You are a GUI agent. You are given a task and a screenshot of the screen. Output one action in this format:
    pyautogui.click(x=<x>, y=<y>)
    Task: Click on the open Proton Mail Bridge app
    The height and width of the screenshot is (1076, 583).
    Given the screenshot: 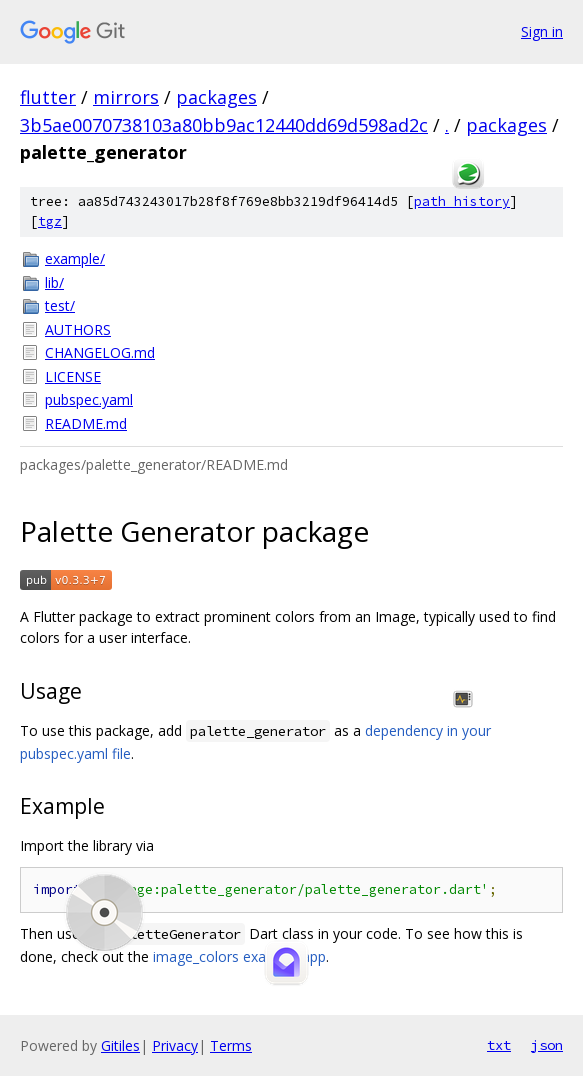 What is the action you would take?
    pyautogui.click(x=286, y=962)
    